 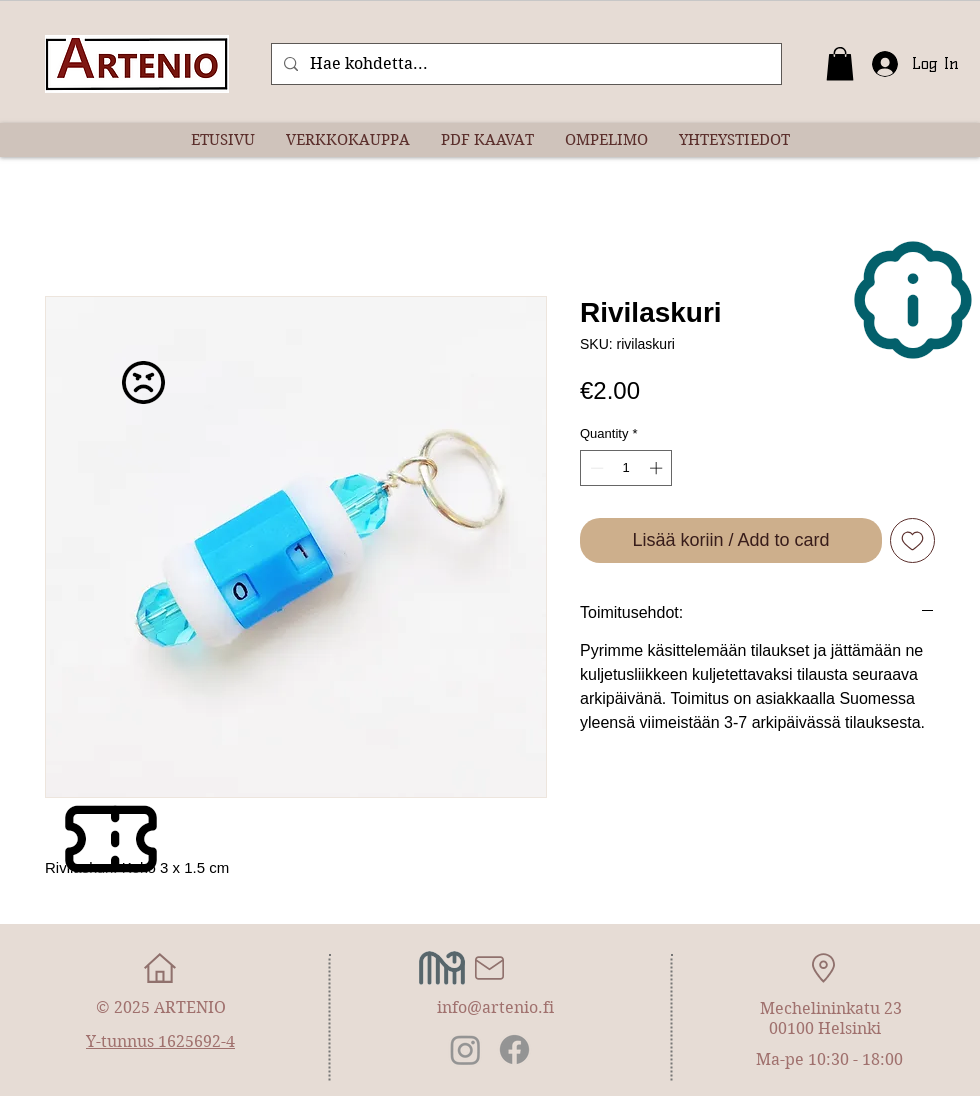 What do you see at coordinates (442, 968) in the screenshot?
I see `access amusement park or theme park information` at bounding box center [442, 968].